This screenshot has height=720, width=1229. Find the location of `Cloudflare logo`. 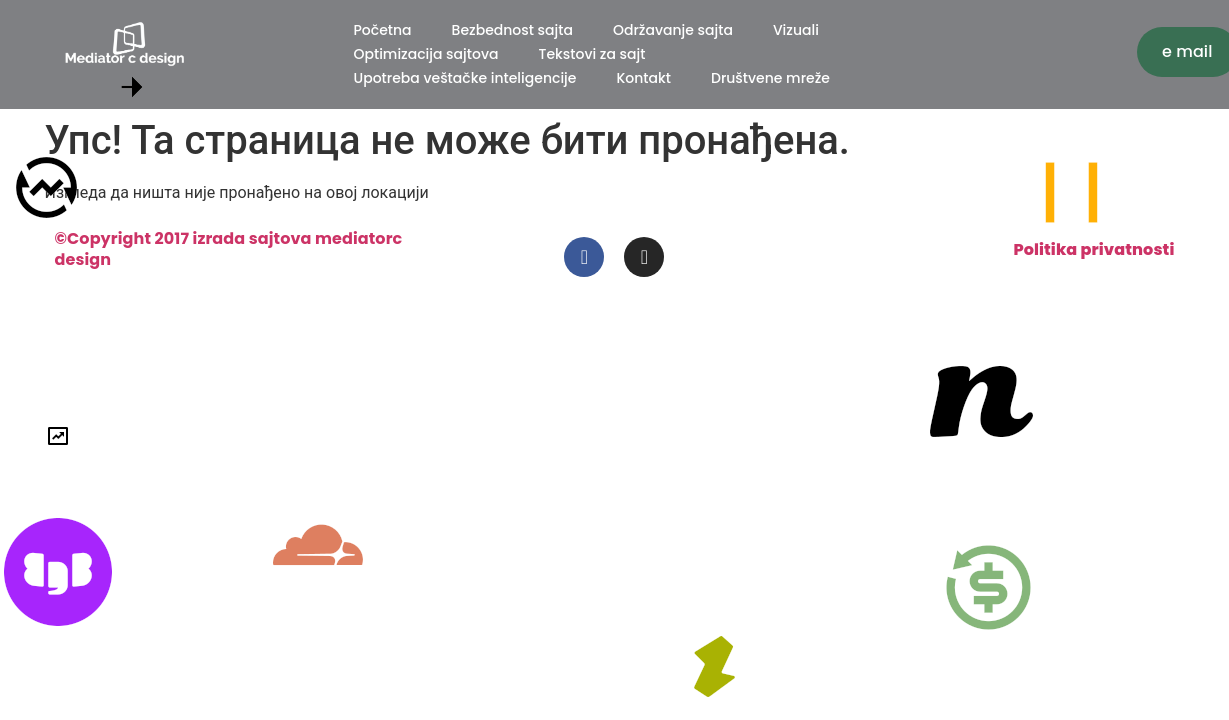

Cloudflare logo is located at coordinates (318, 547).